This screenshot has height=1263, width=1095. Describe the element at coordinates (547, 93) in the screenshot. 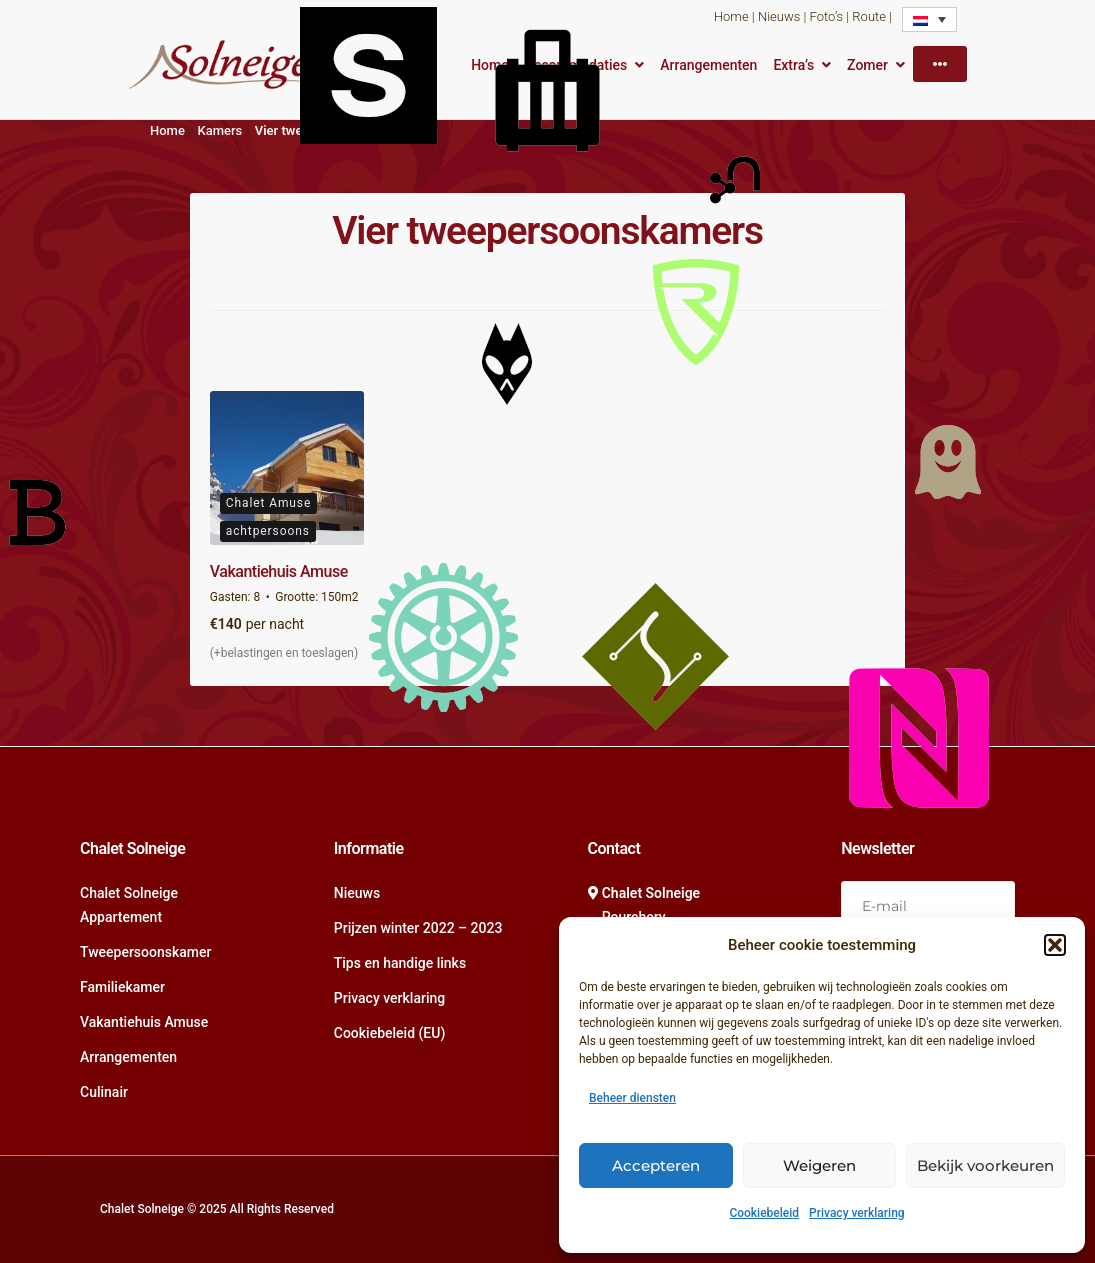

I see `access travel or trip planning features` at that location.